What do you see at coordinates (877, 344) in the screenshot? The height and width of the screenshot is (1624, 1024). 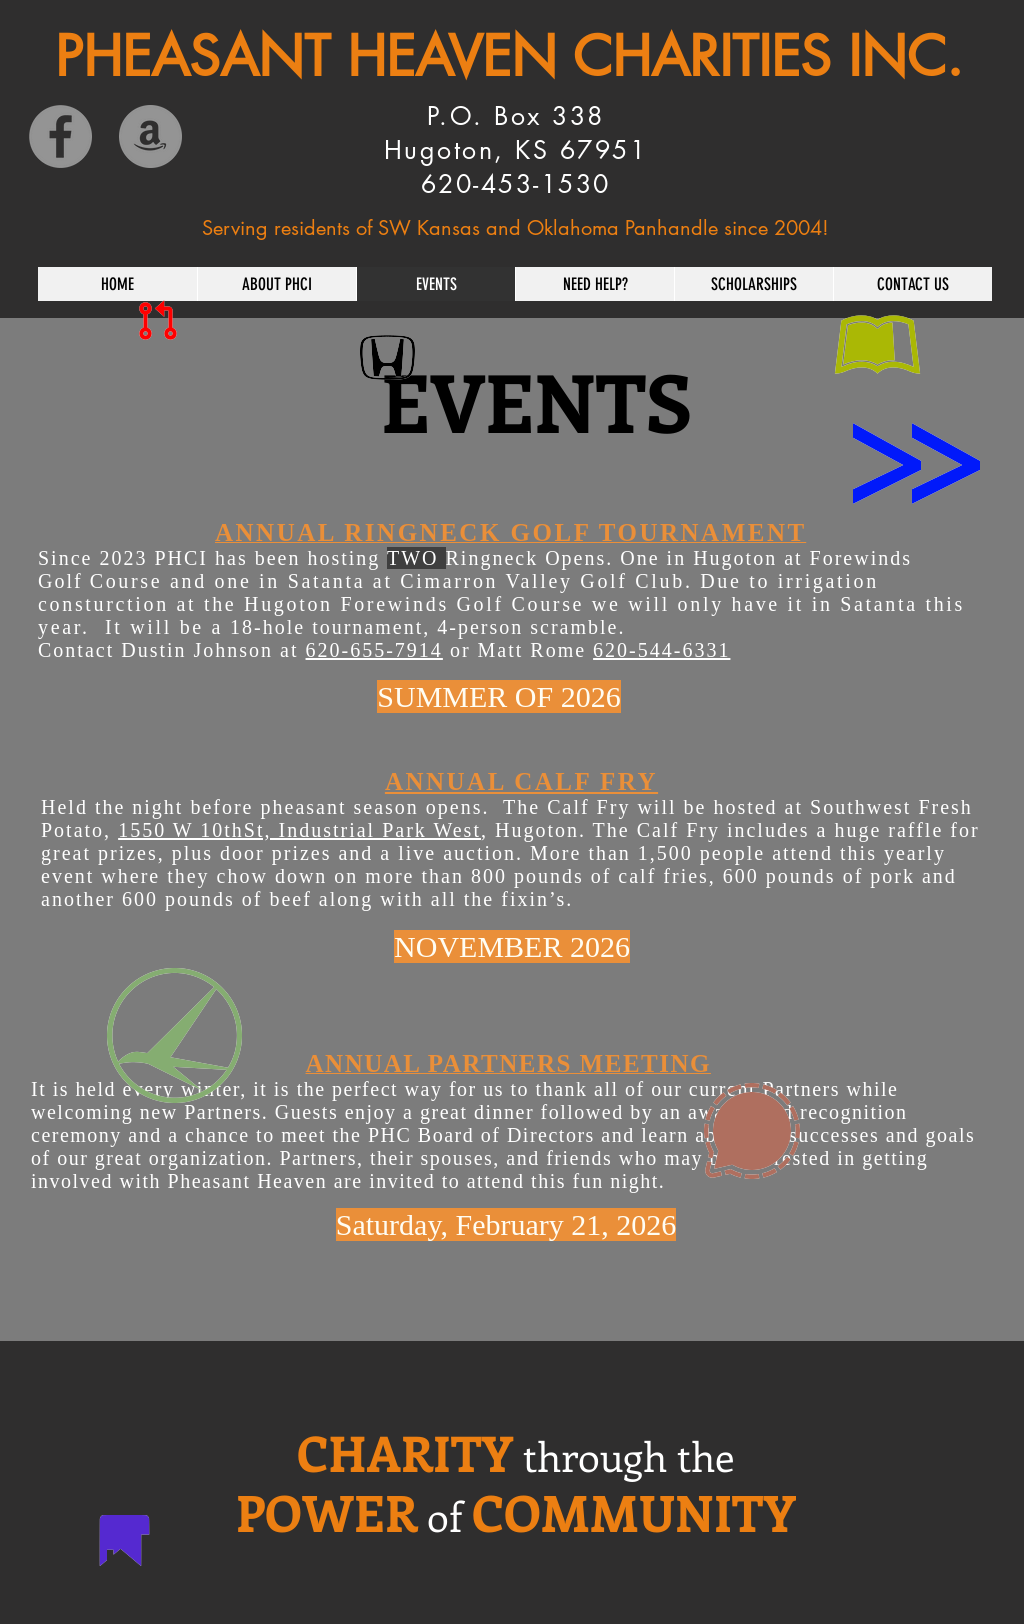 I see `leanpub publishing platform logo` at bounding box center [877, 344].